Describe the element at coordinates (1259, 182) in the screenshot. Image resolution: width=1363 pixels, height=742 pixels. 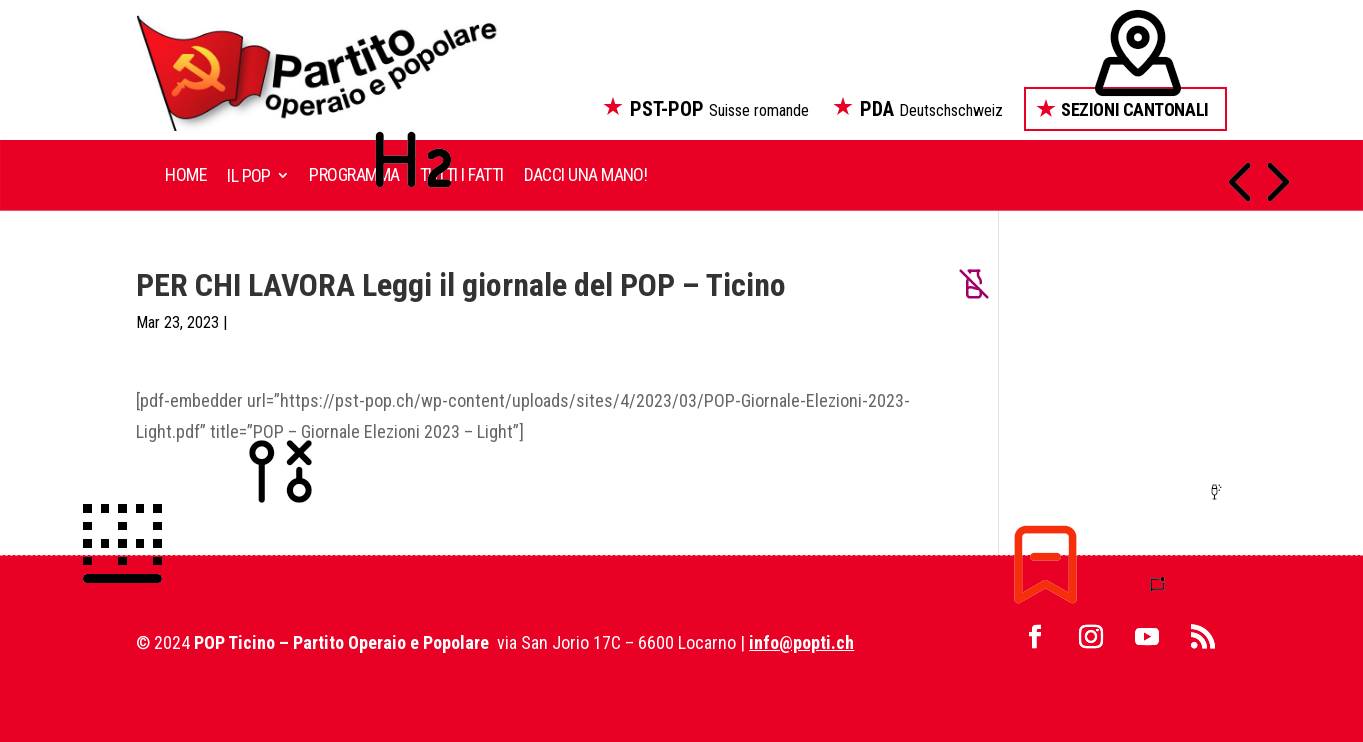
I see `view or edit source code` at that location.